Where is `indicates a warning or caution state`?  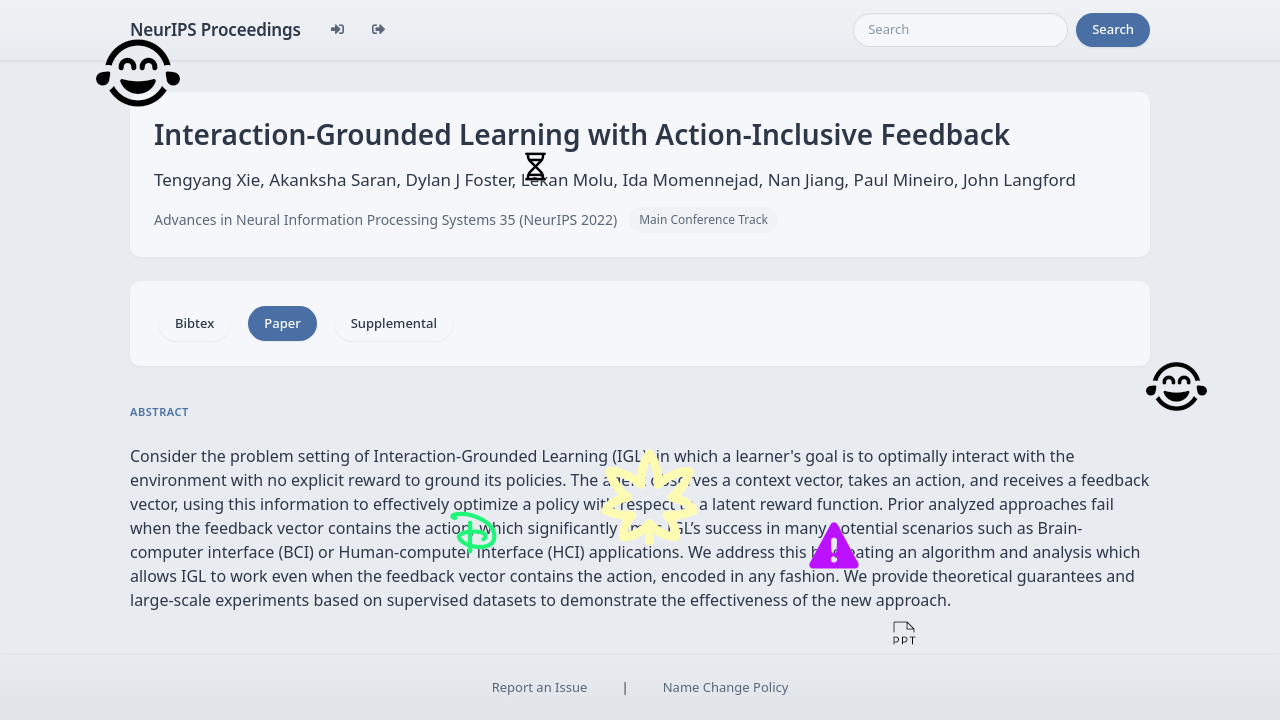
indicates a warning or caution state is located at coordinates (834, 547).